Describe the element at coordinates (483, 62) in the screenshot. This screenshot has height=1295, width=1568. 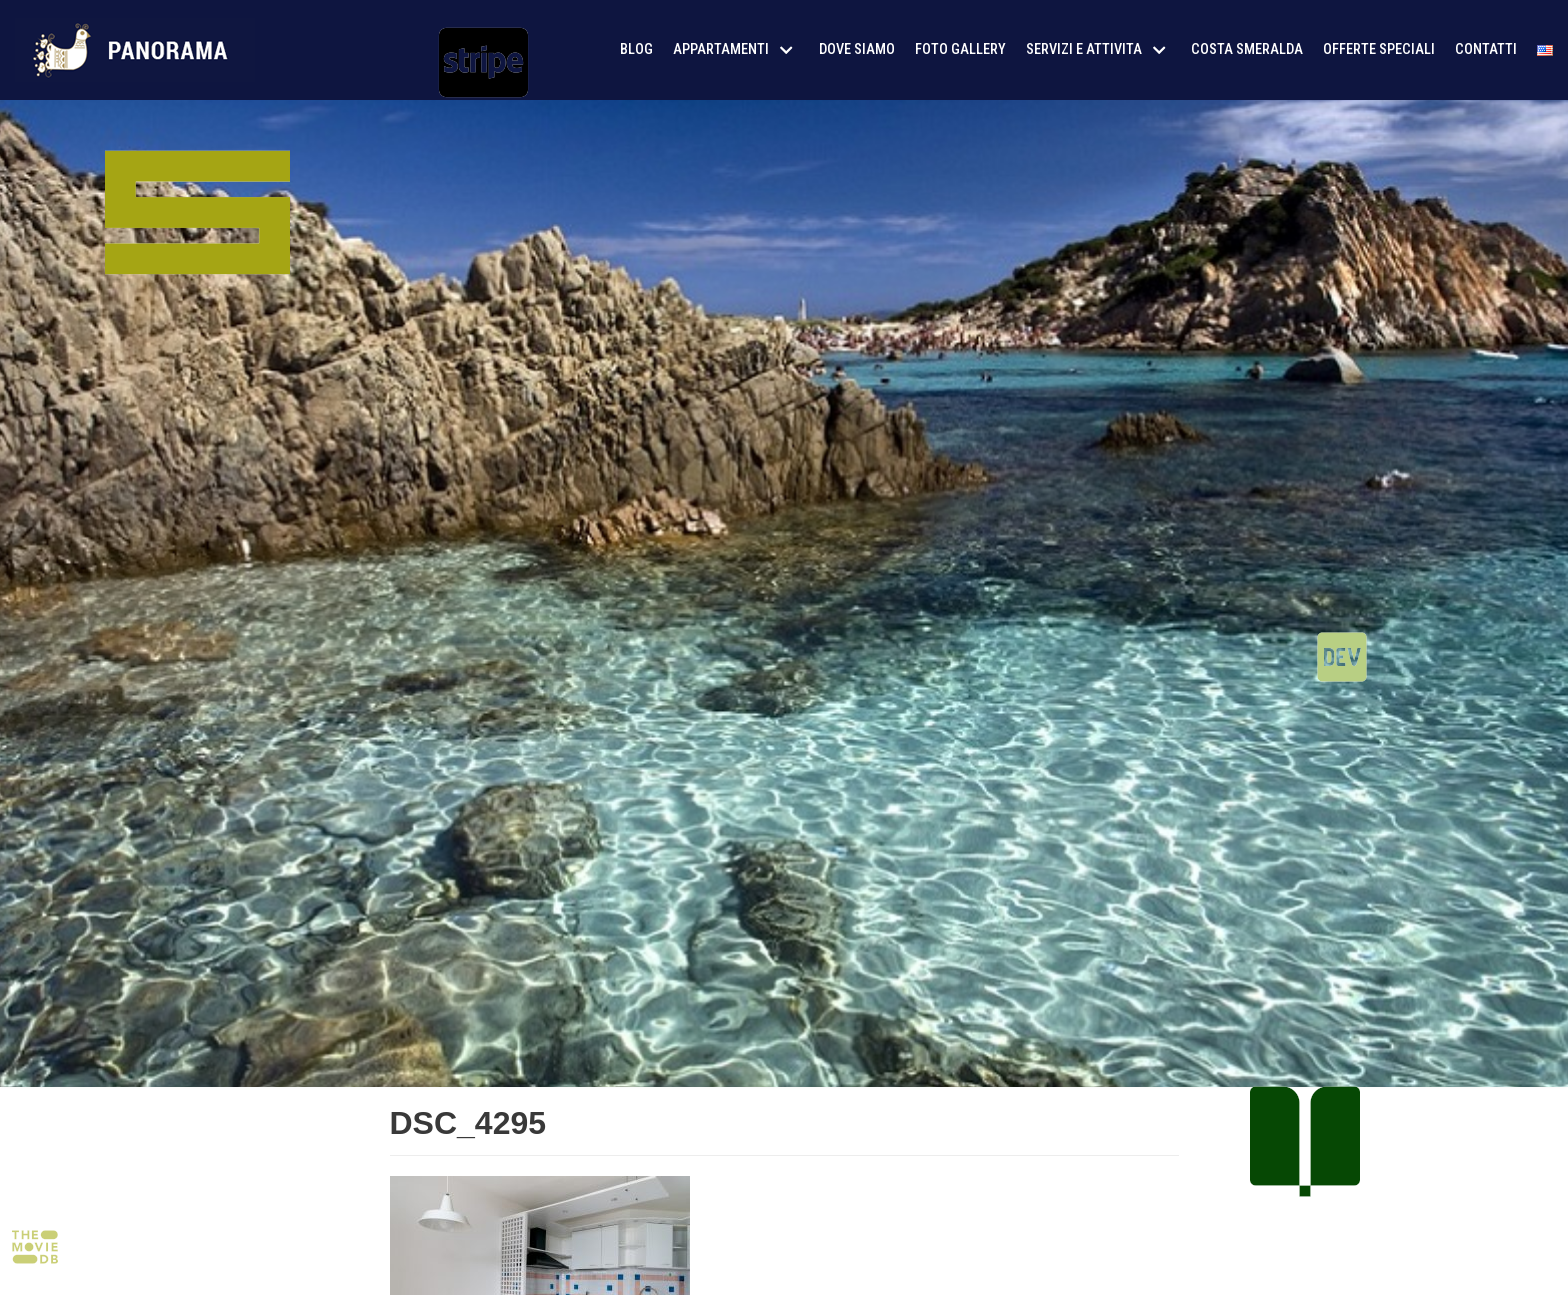
I see `pay with Stripe` at that location.